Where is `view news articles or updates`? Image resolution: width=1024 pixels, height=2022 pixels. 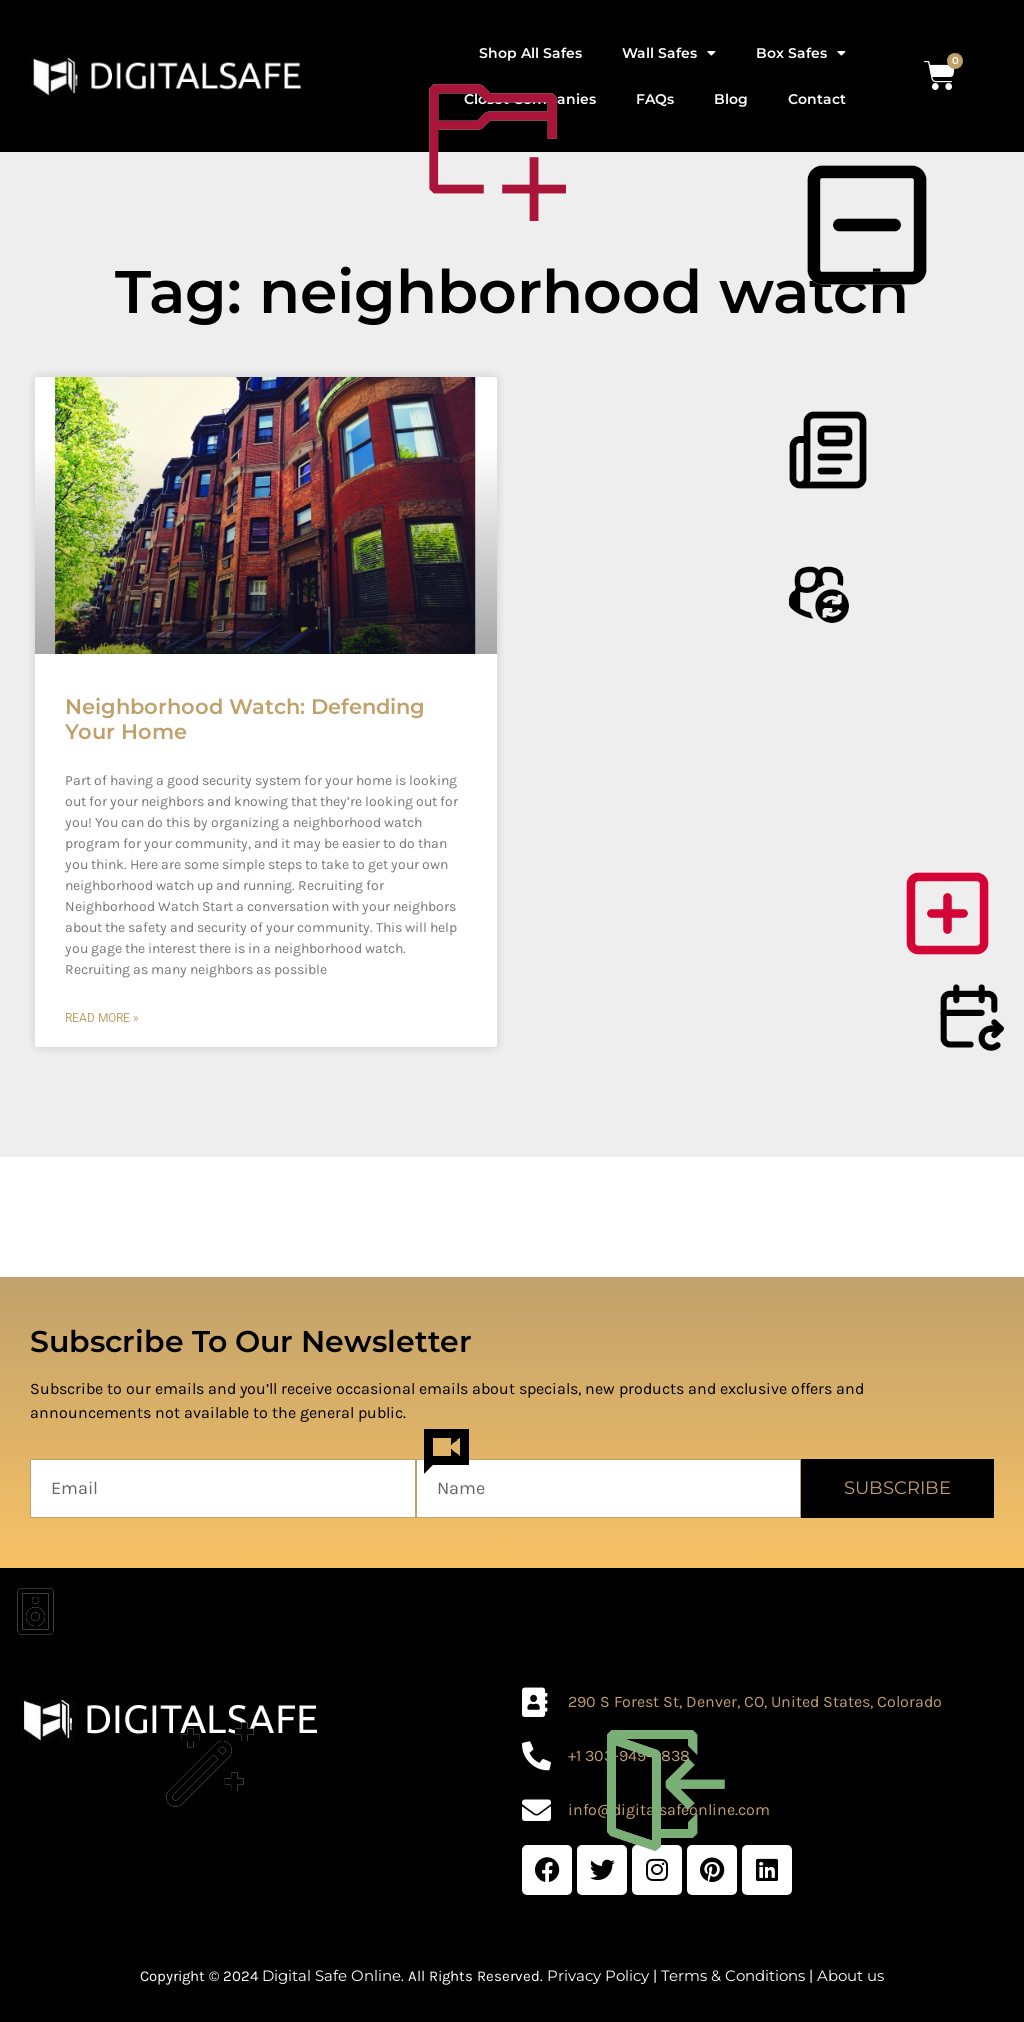 view news articles or updates is located at coordinates (828, 450).